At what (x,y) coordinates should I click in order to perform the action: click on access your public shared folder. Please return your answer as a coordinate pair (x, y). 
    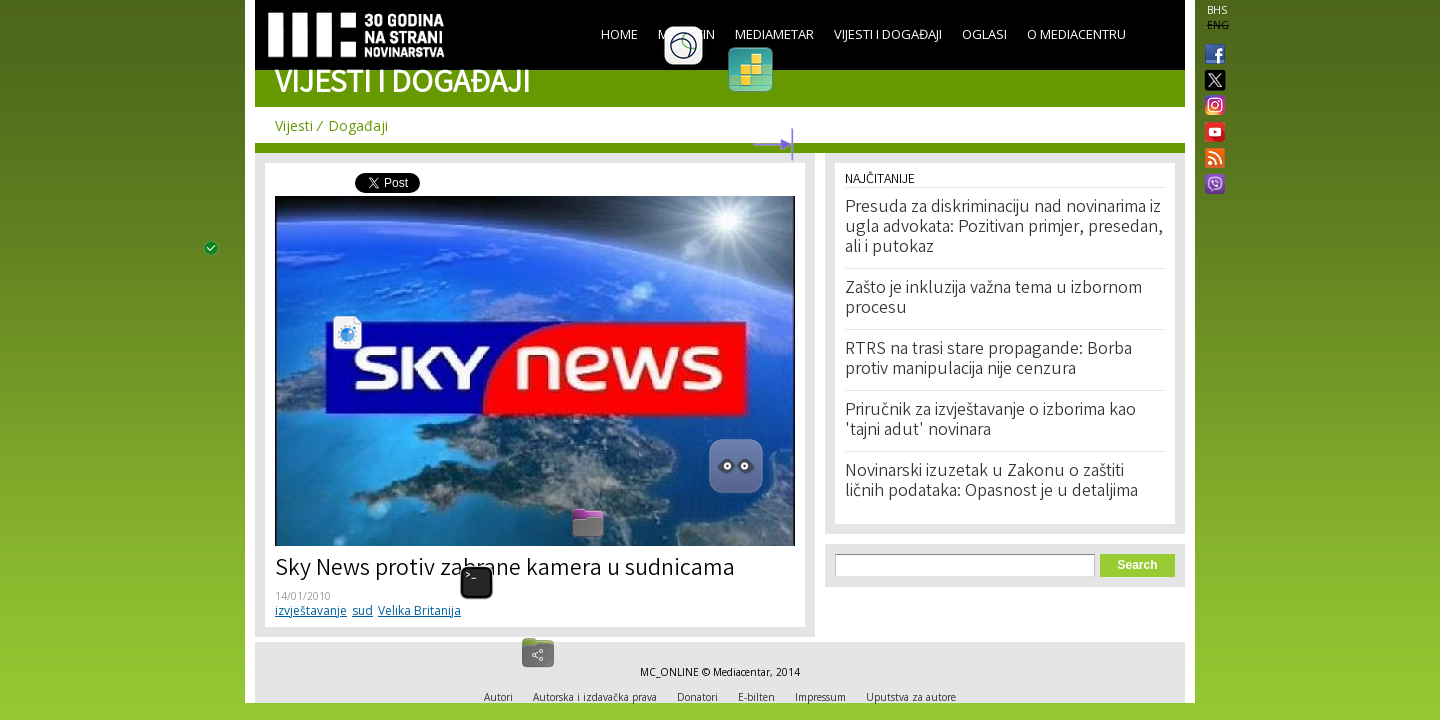
    Looking at the image, I should click on (538, 652).